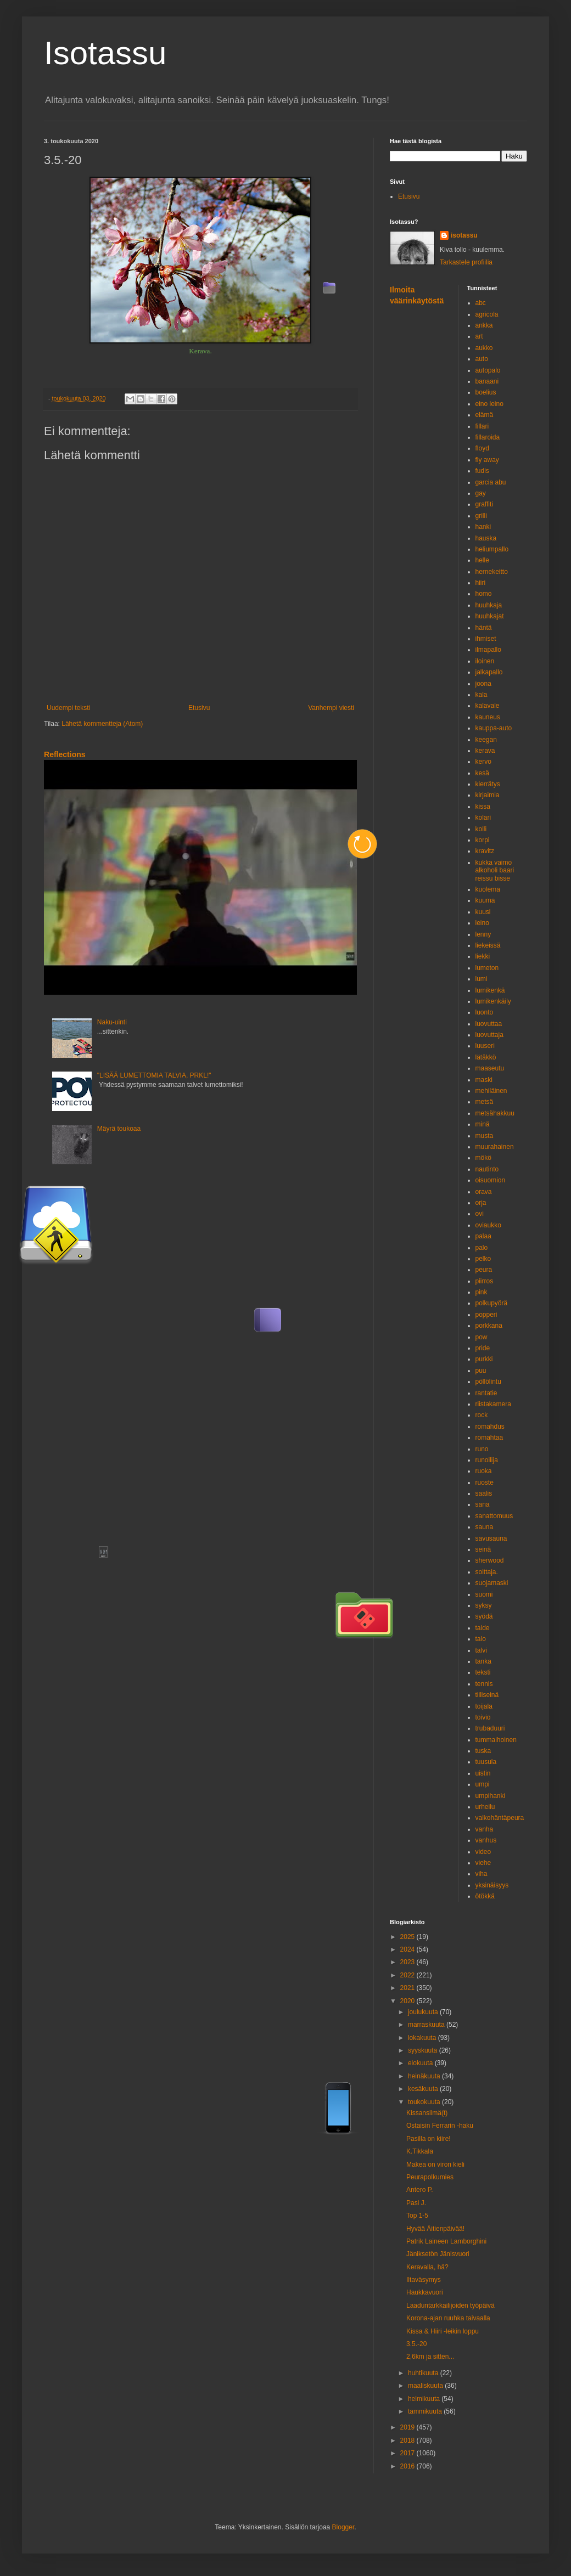  I want to click on reboot or restart the system, so click(362, 844).